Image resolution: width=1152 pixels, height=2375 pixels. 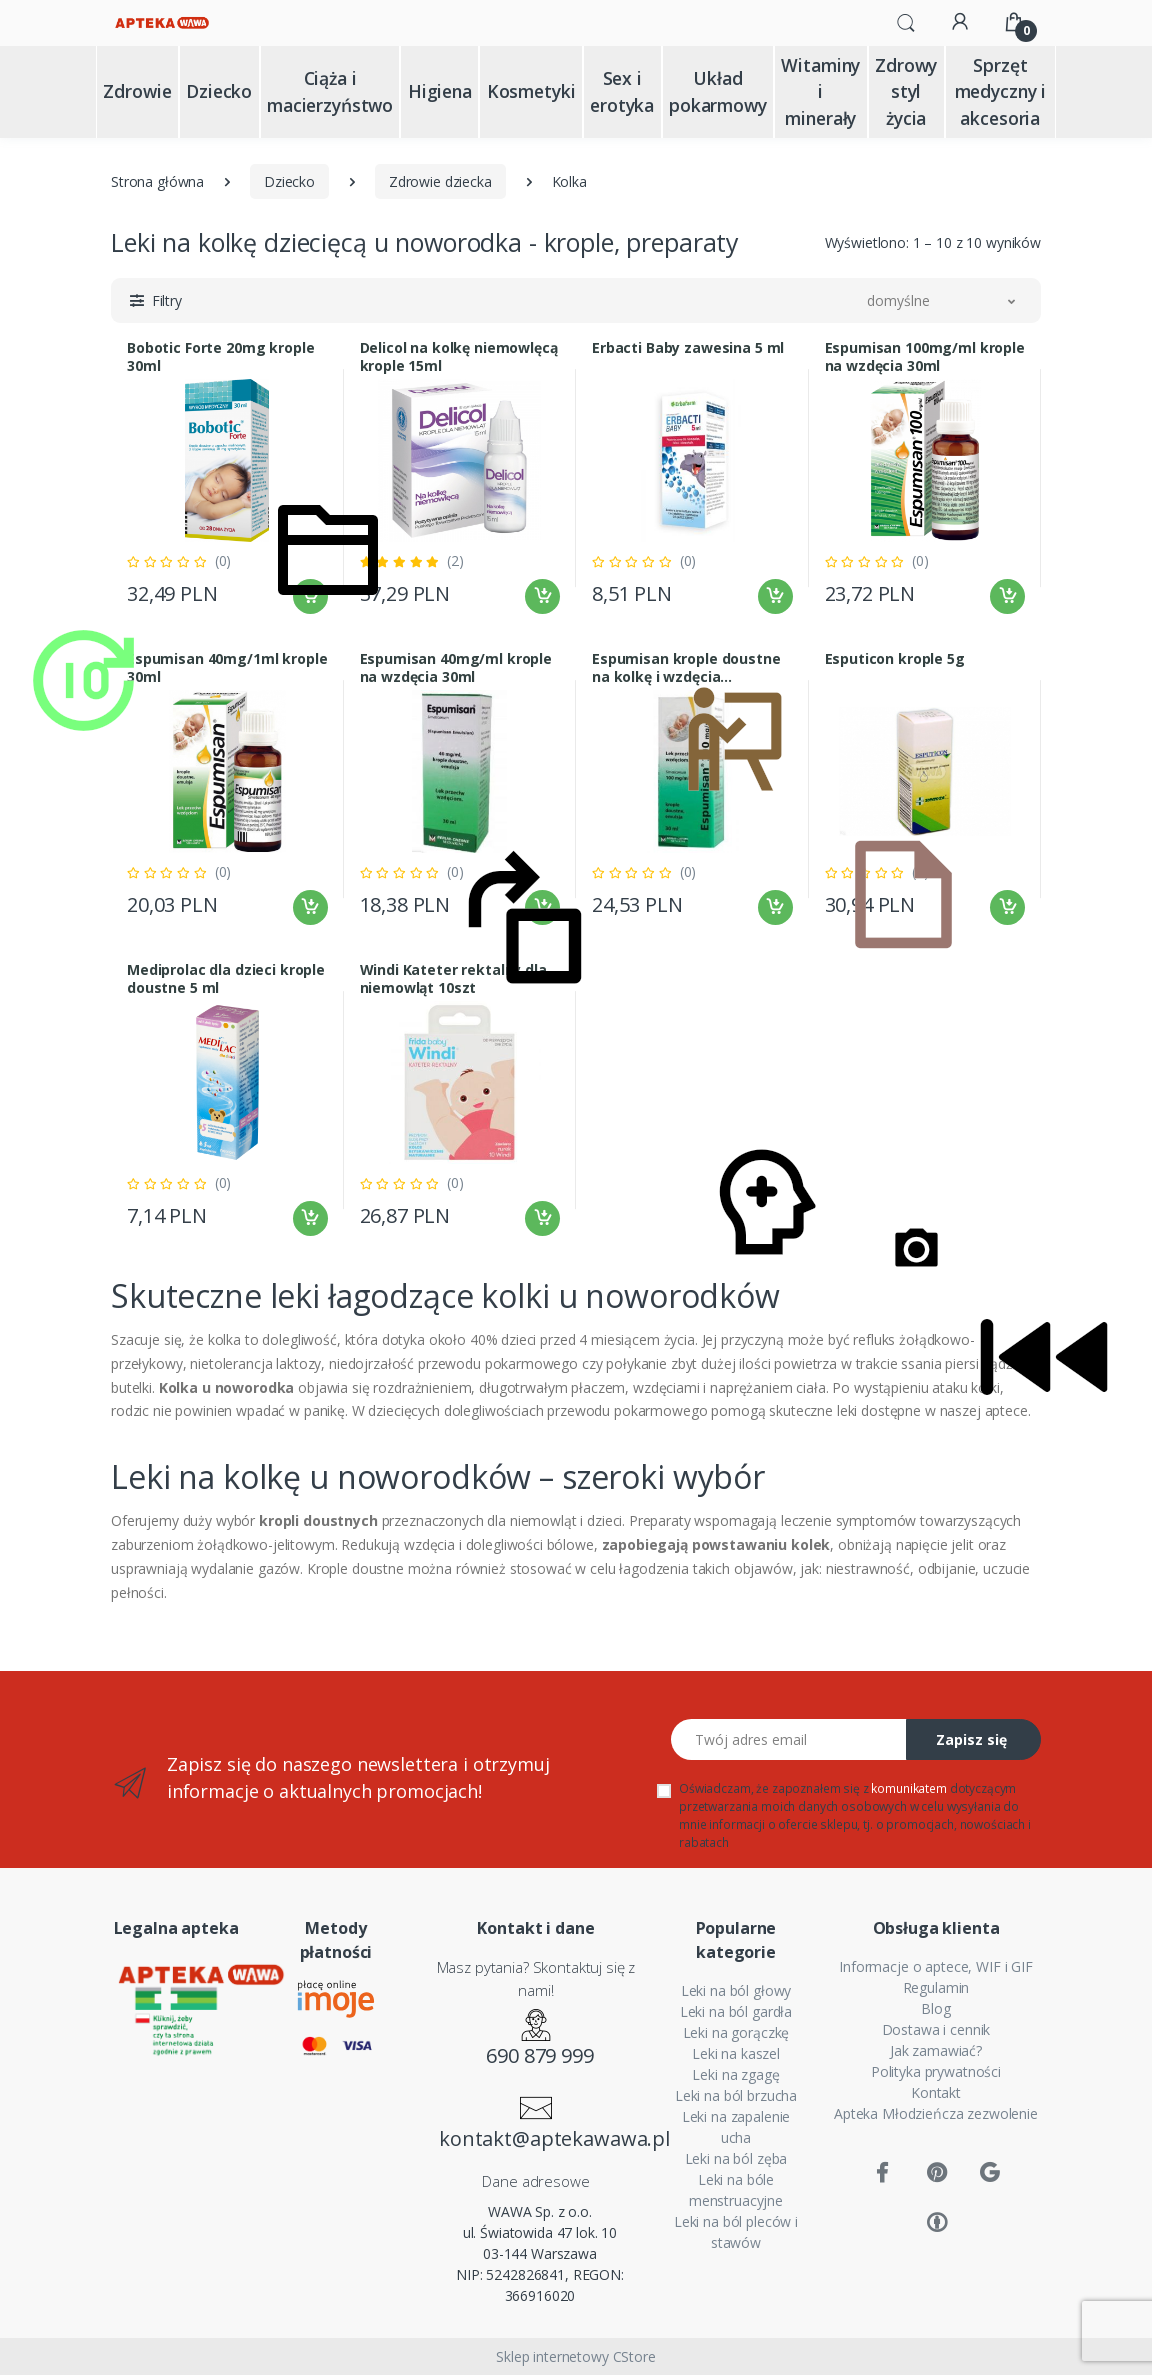 I want to click on access mental health resources, so click(x=767, y=1202).